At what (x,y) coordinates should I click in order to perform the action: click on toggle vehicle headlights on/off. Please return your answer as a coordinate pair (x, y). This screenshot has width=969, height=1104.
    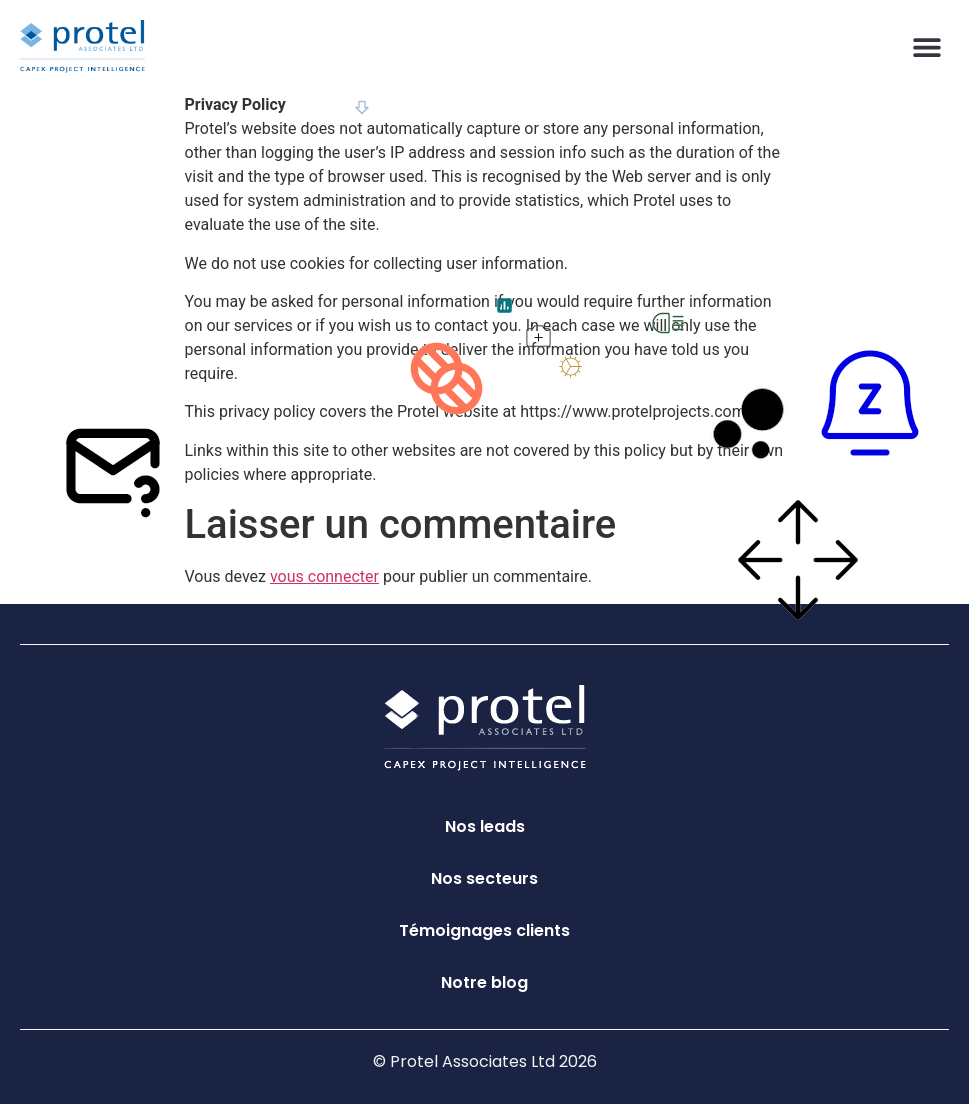
    Looking at the image, I should click on (668, 323).